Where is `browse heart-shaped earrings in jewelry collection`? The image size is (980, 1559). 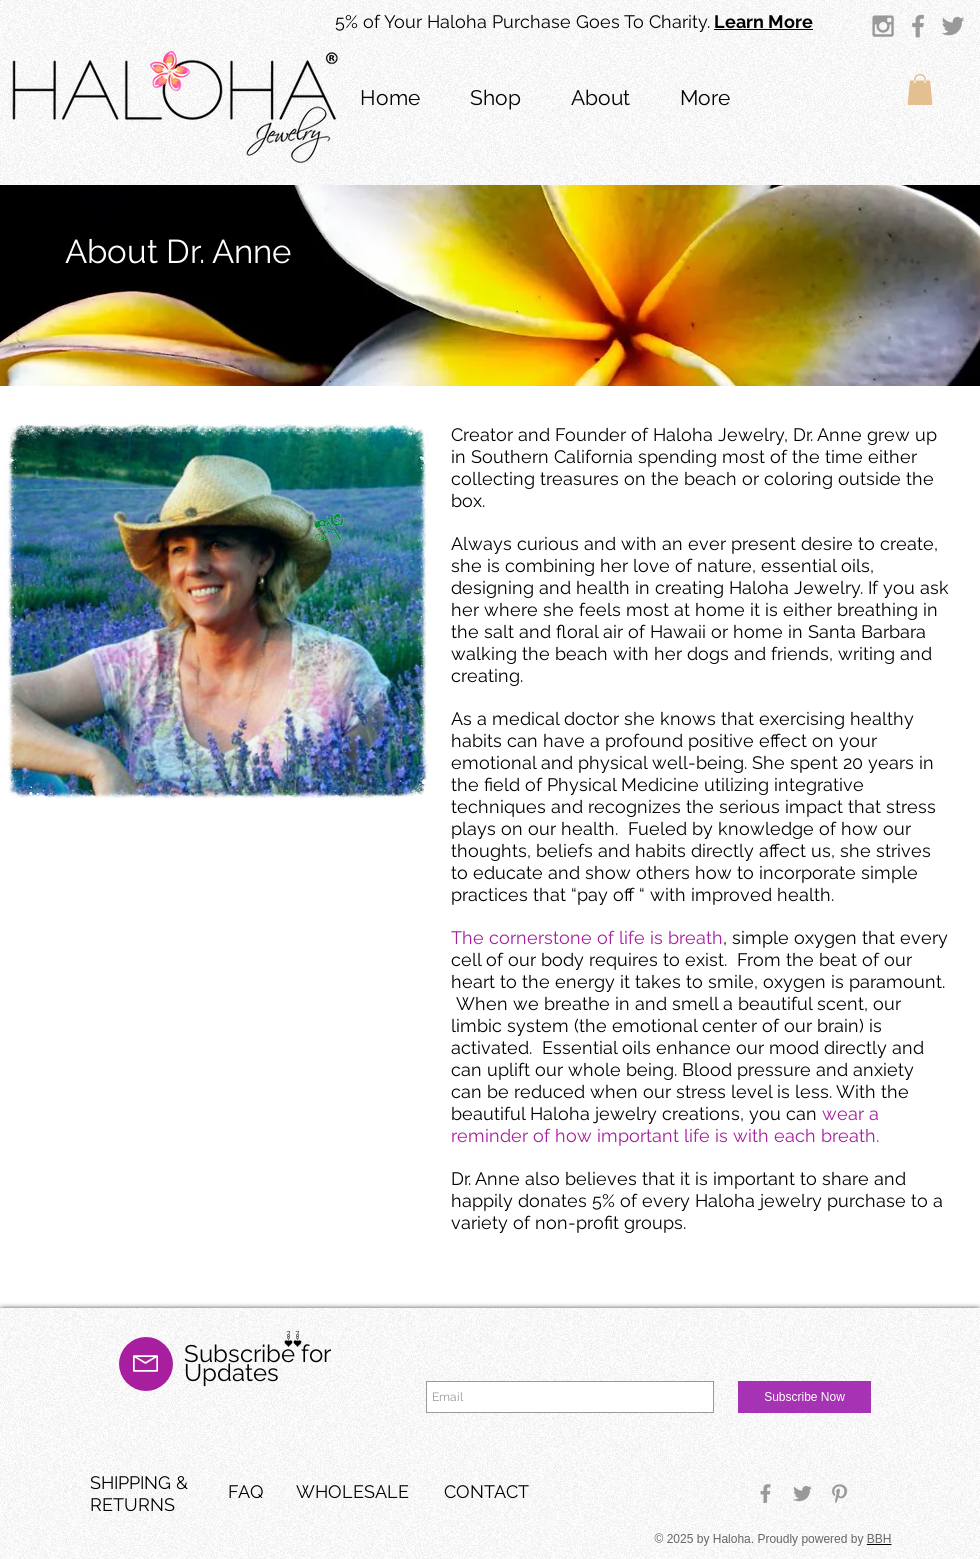
browse heart-shaped earrings in jewelry collection is located at coordinates (293, 1339).